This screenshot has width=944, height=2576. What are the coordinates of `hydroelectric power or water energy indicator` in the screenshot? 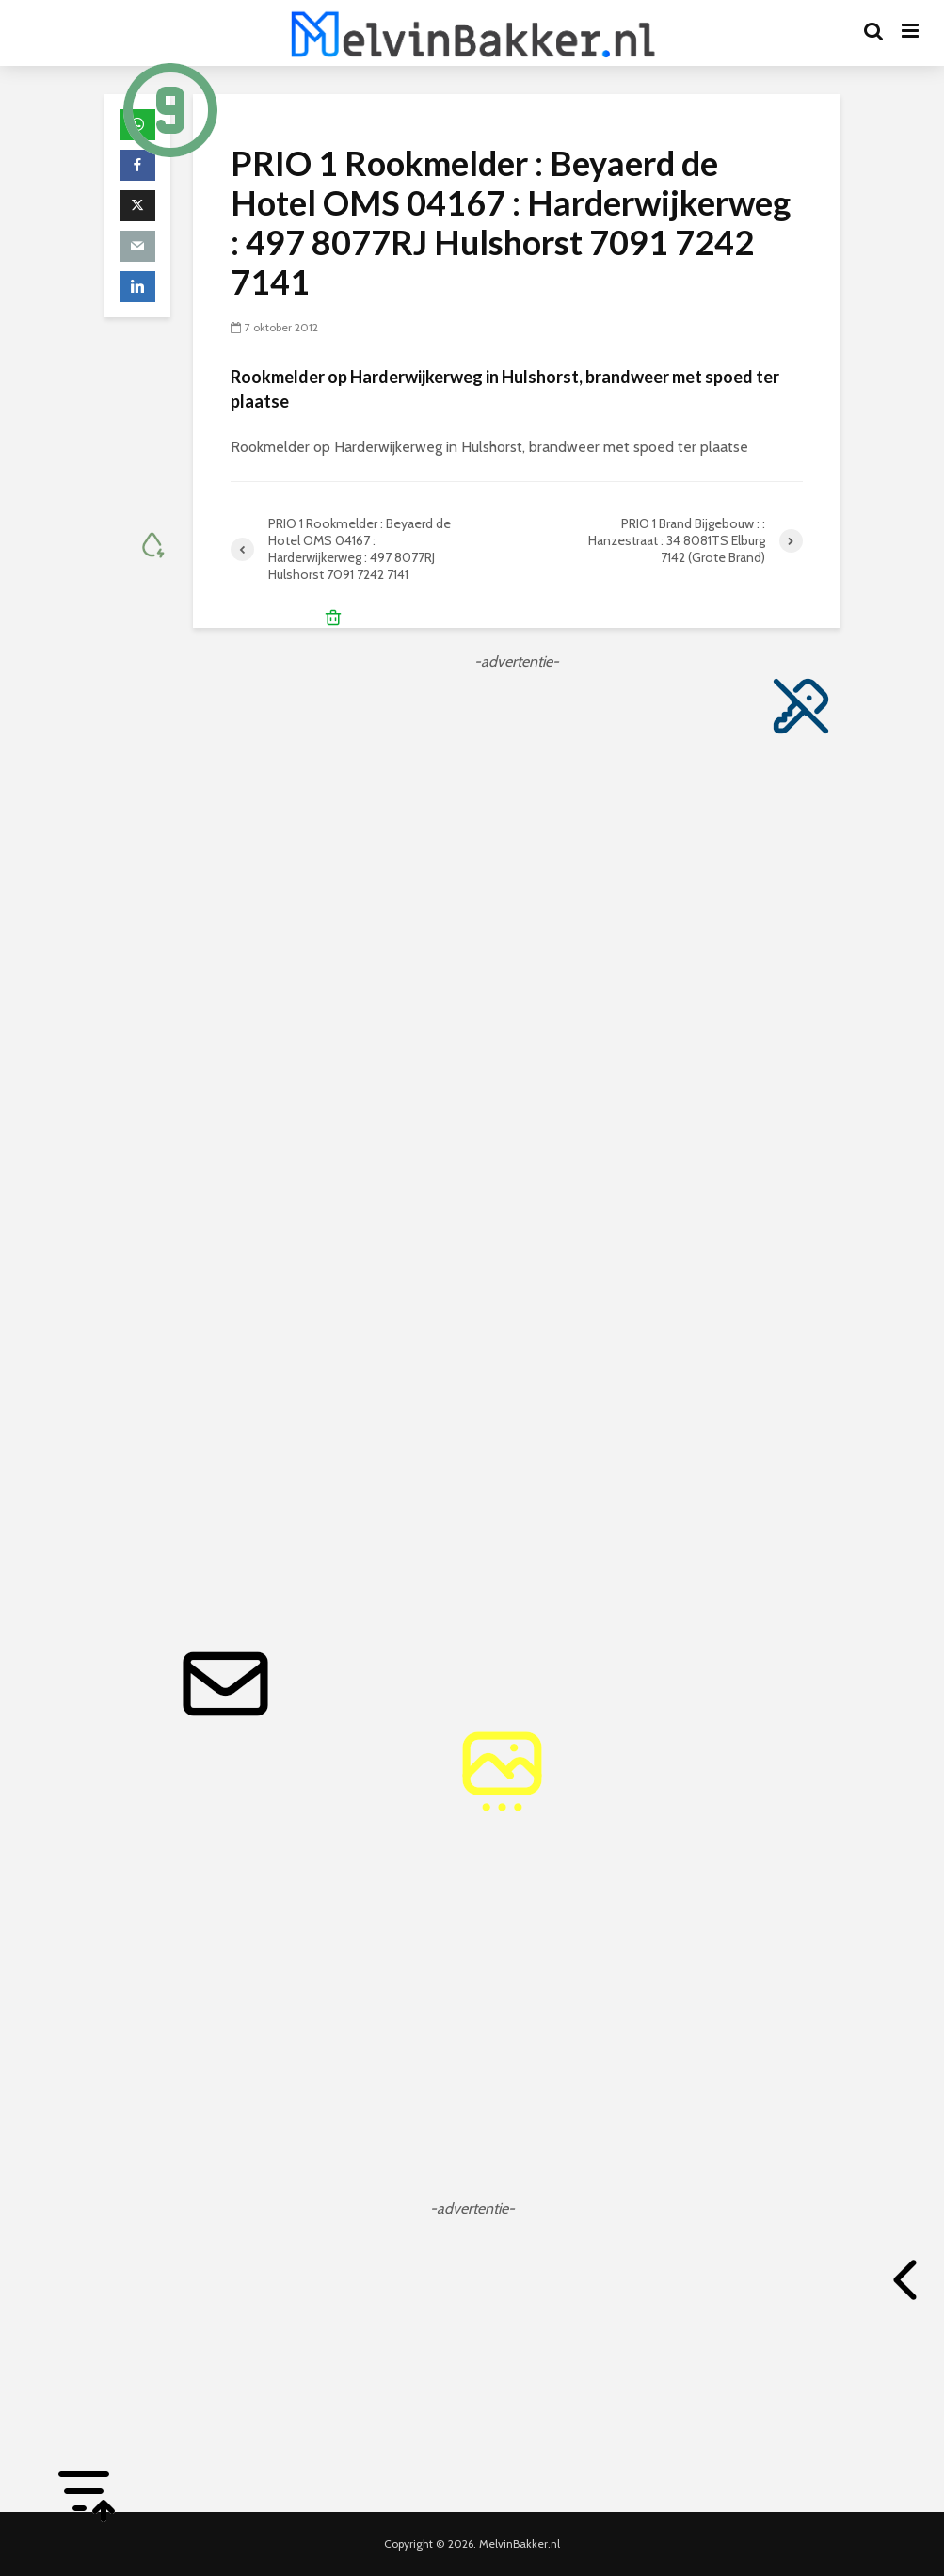 It's located at (152, 544).